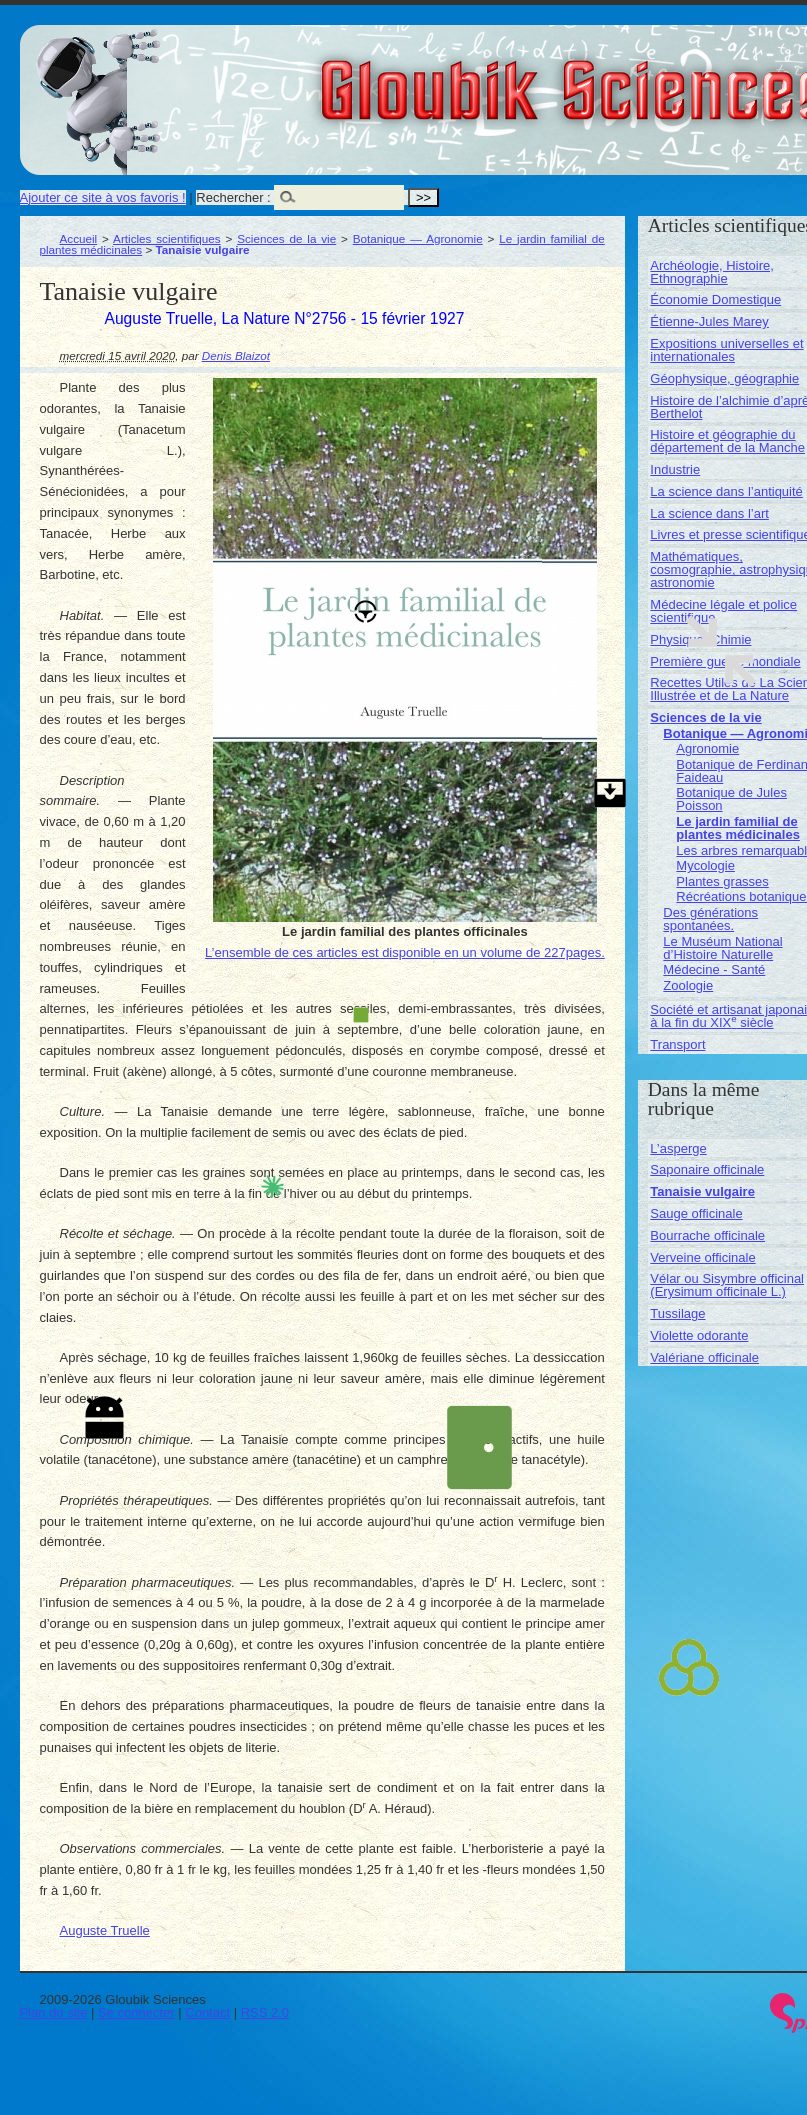 The width and height of the screenshot is (807, 2115). What do you see at coordinates (721, 651) in the screenshot?
I see `collapse or minimize an expanded view` at bounding box center [721, 651].